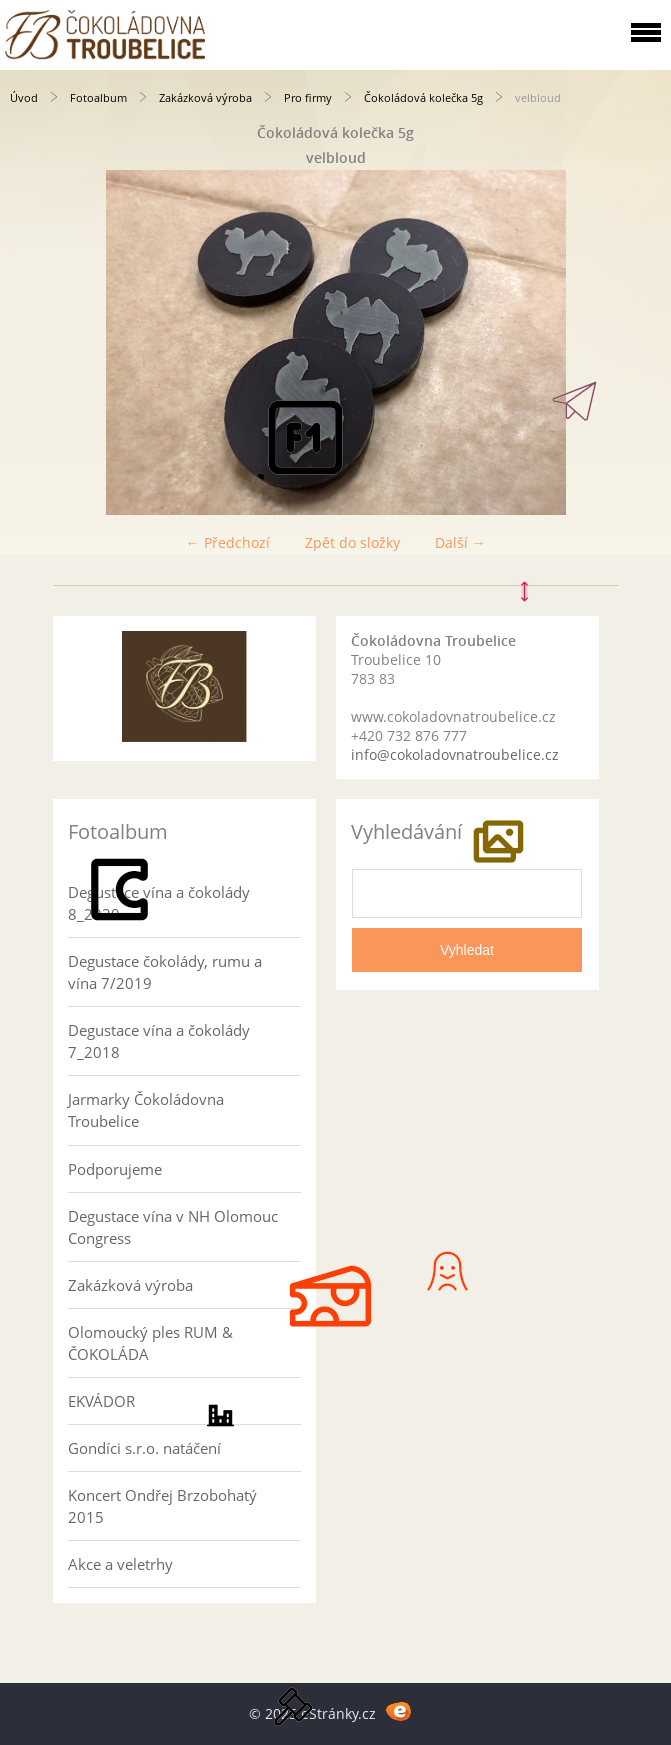  I want to click on view city or urban location, so click(220, 1415).